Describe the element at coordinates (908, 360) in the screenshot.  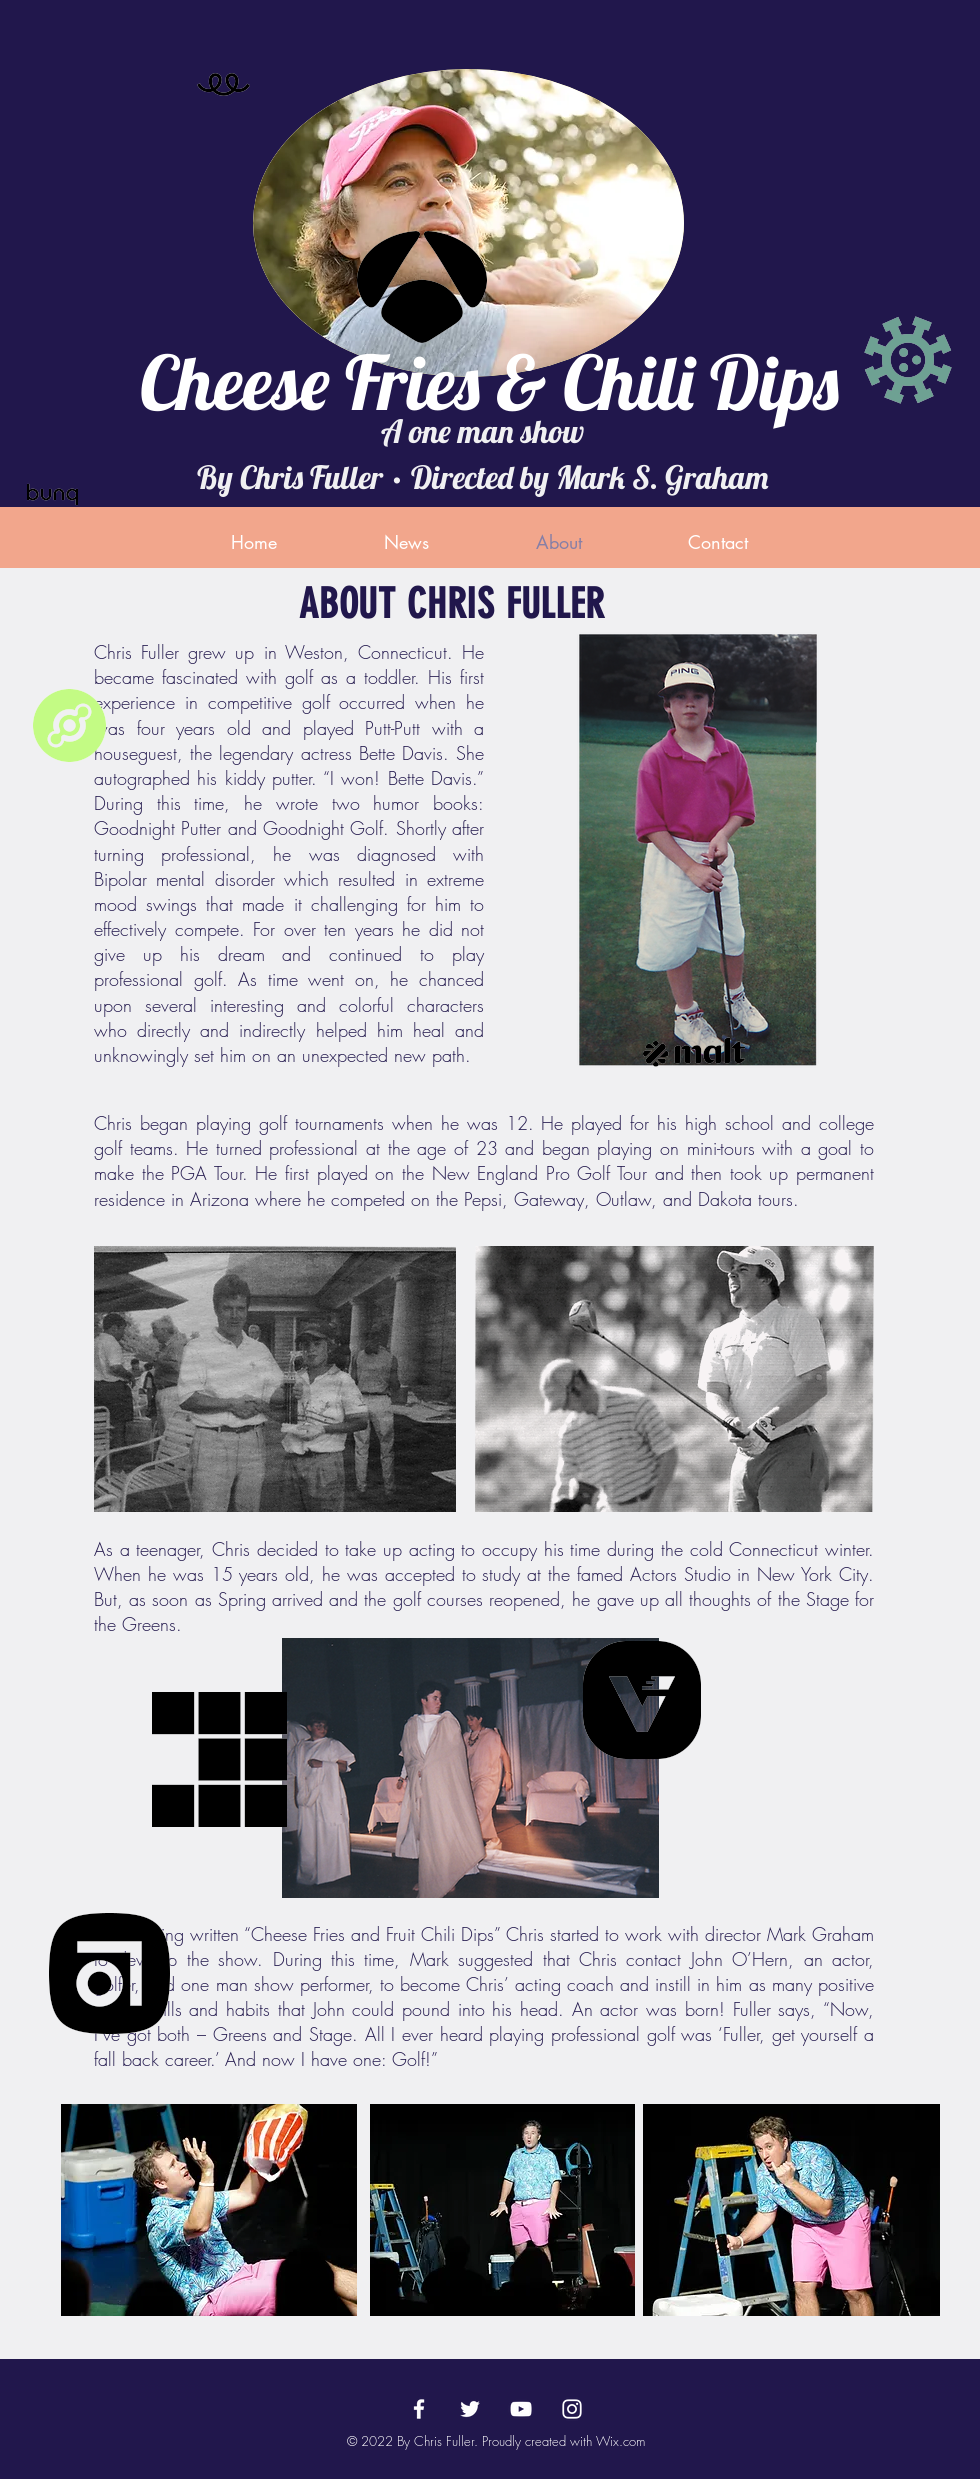
I see `indicates virus or infection detected` at that location.